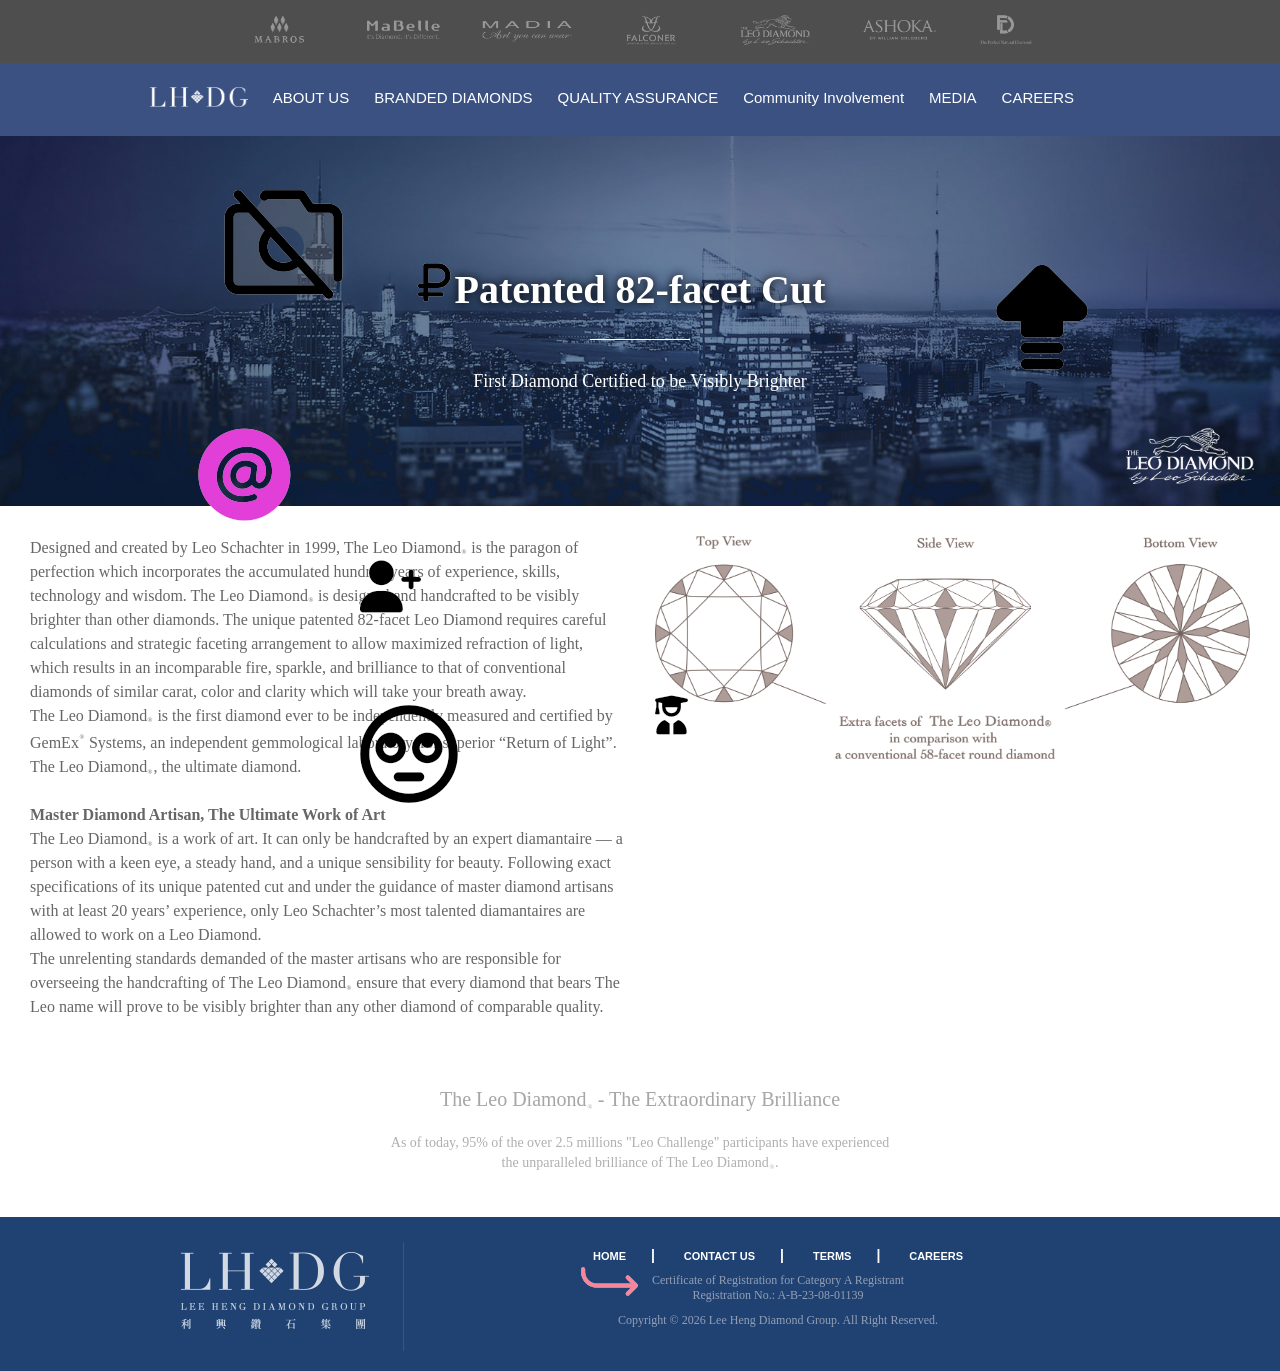 The width and height of the screenshot is (1280, 1371). What do you see at coordinates (244, 474) in the screenshot?
I see `access email or contact options` at bounding box center [244, 474].